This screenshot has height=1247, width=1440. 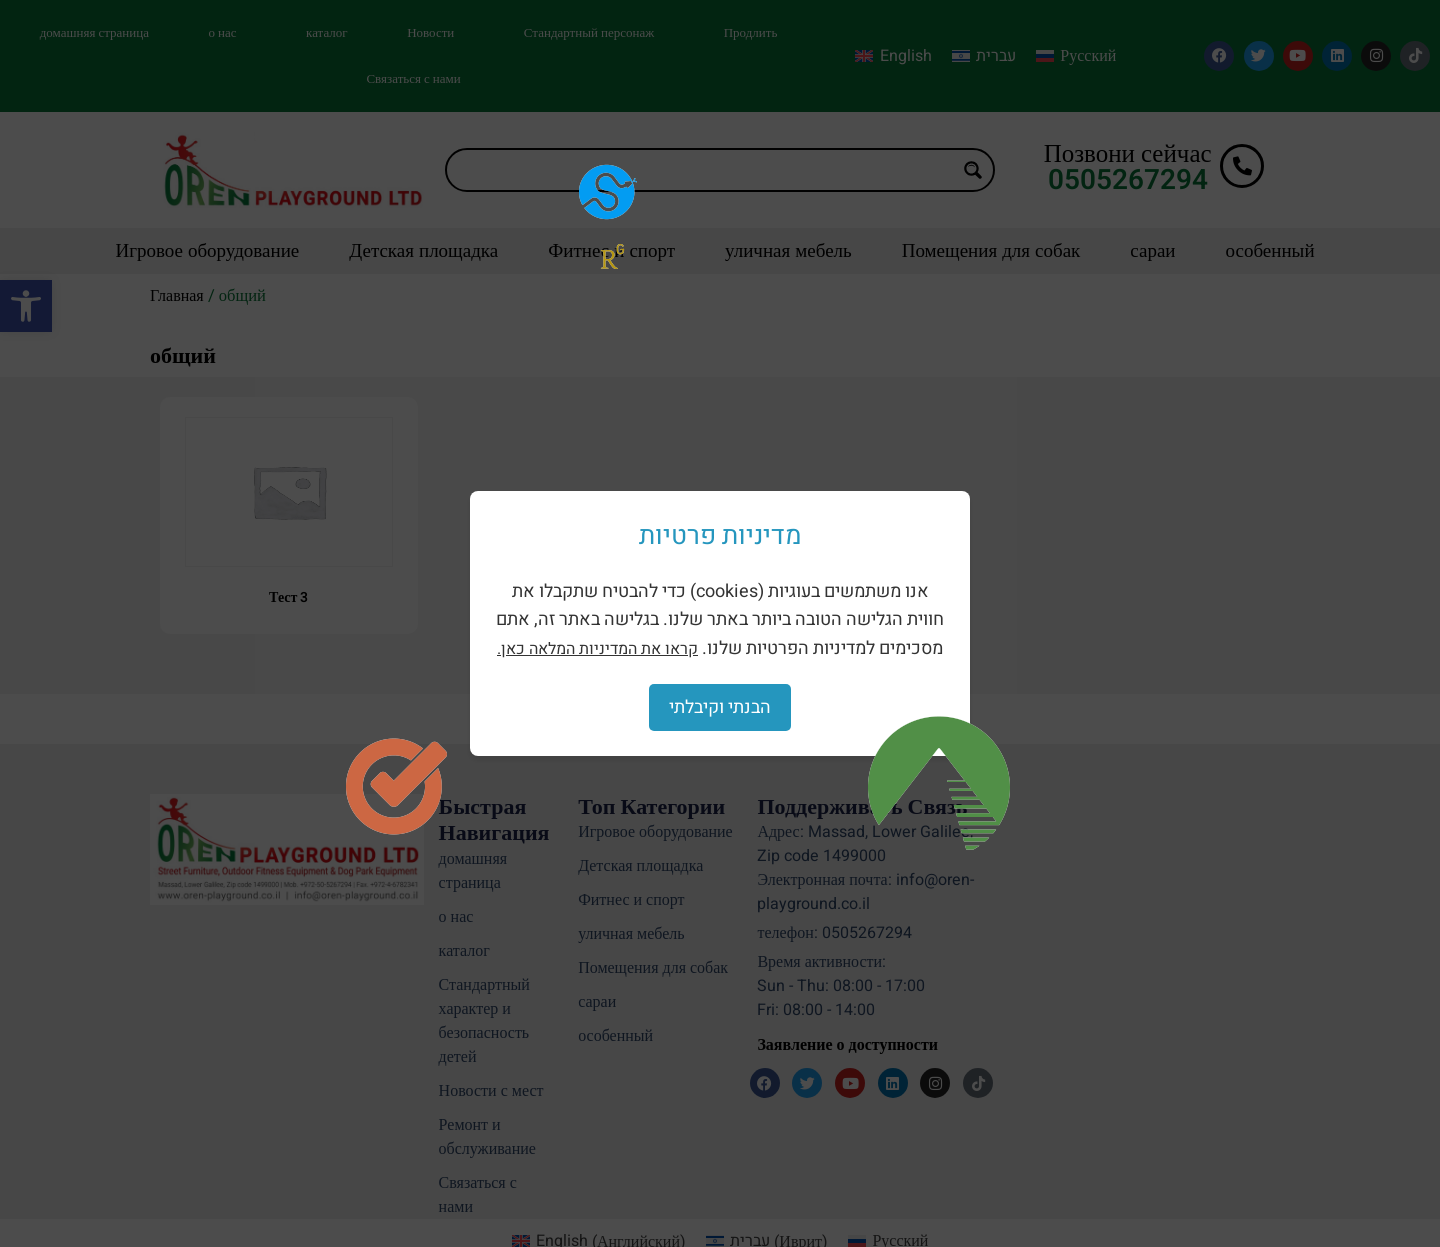 I want to click on visit ResearchGate profile or website, so click(x=612, y=256).